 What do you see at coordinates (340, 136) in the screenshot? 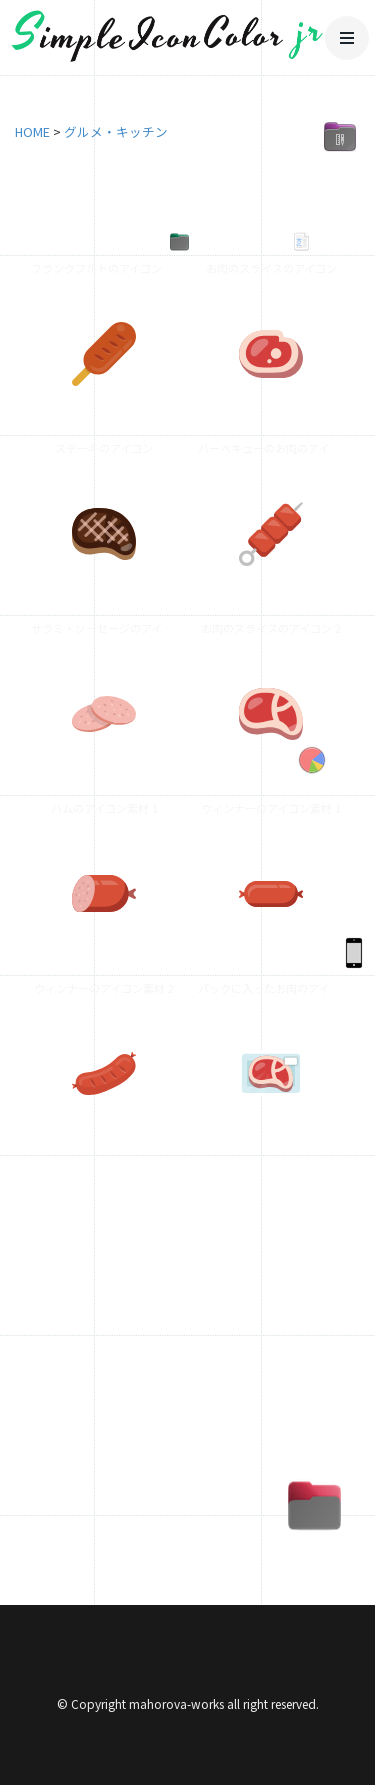
I see `open your templates folder` at bounding box center [340, 136].